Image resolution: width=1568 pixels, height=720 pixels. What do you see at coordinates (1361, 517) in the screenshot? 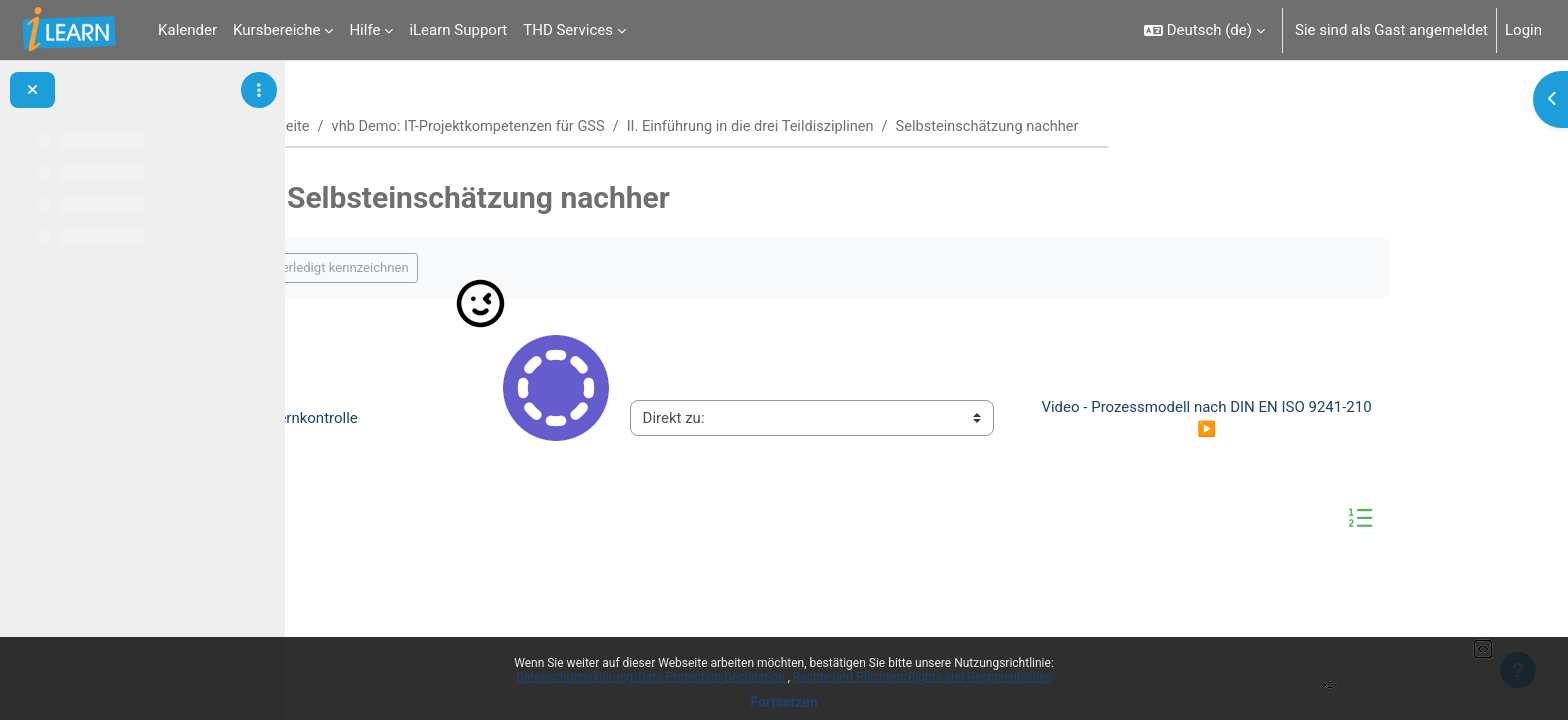
I see `create a numbered list` at bounding box center [1361, 517].